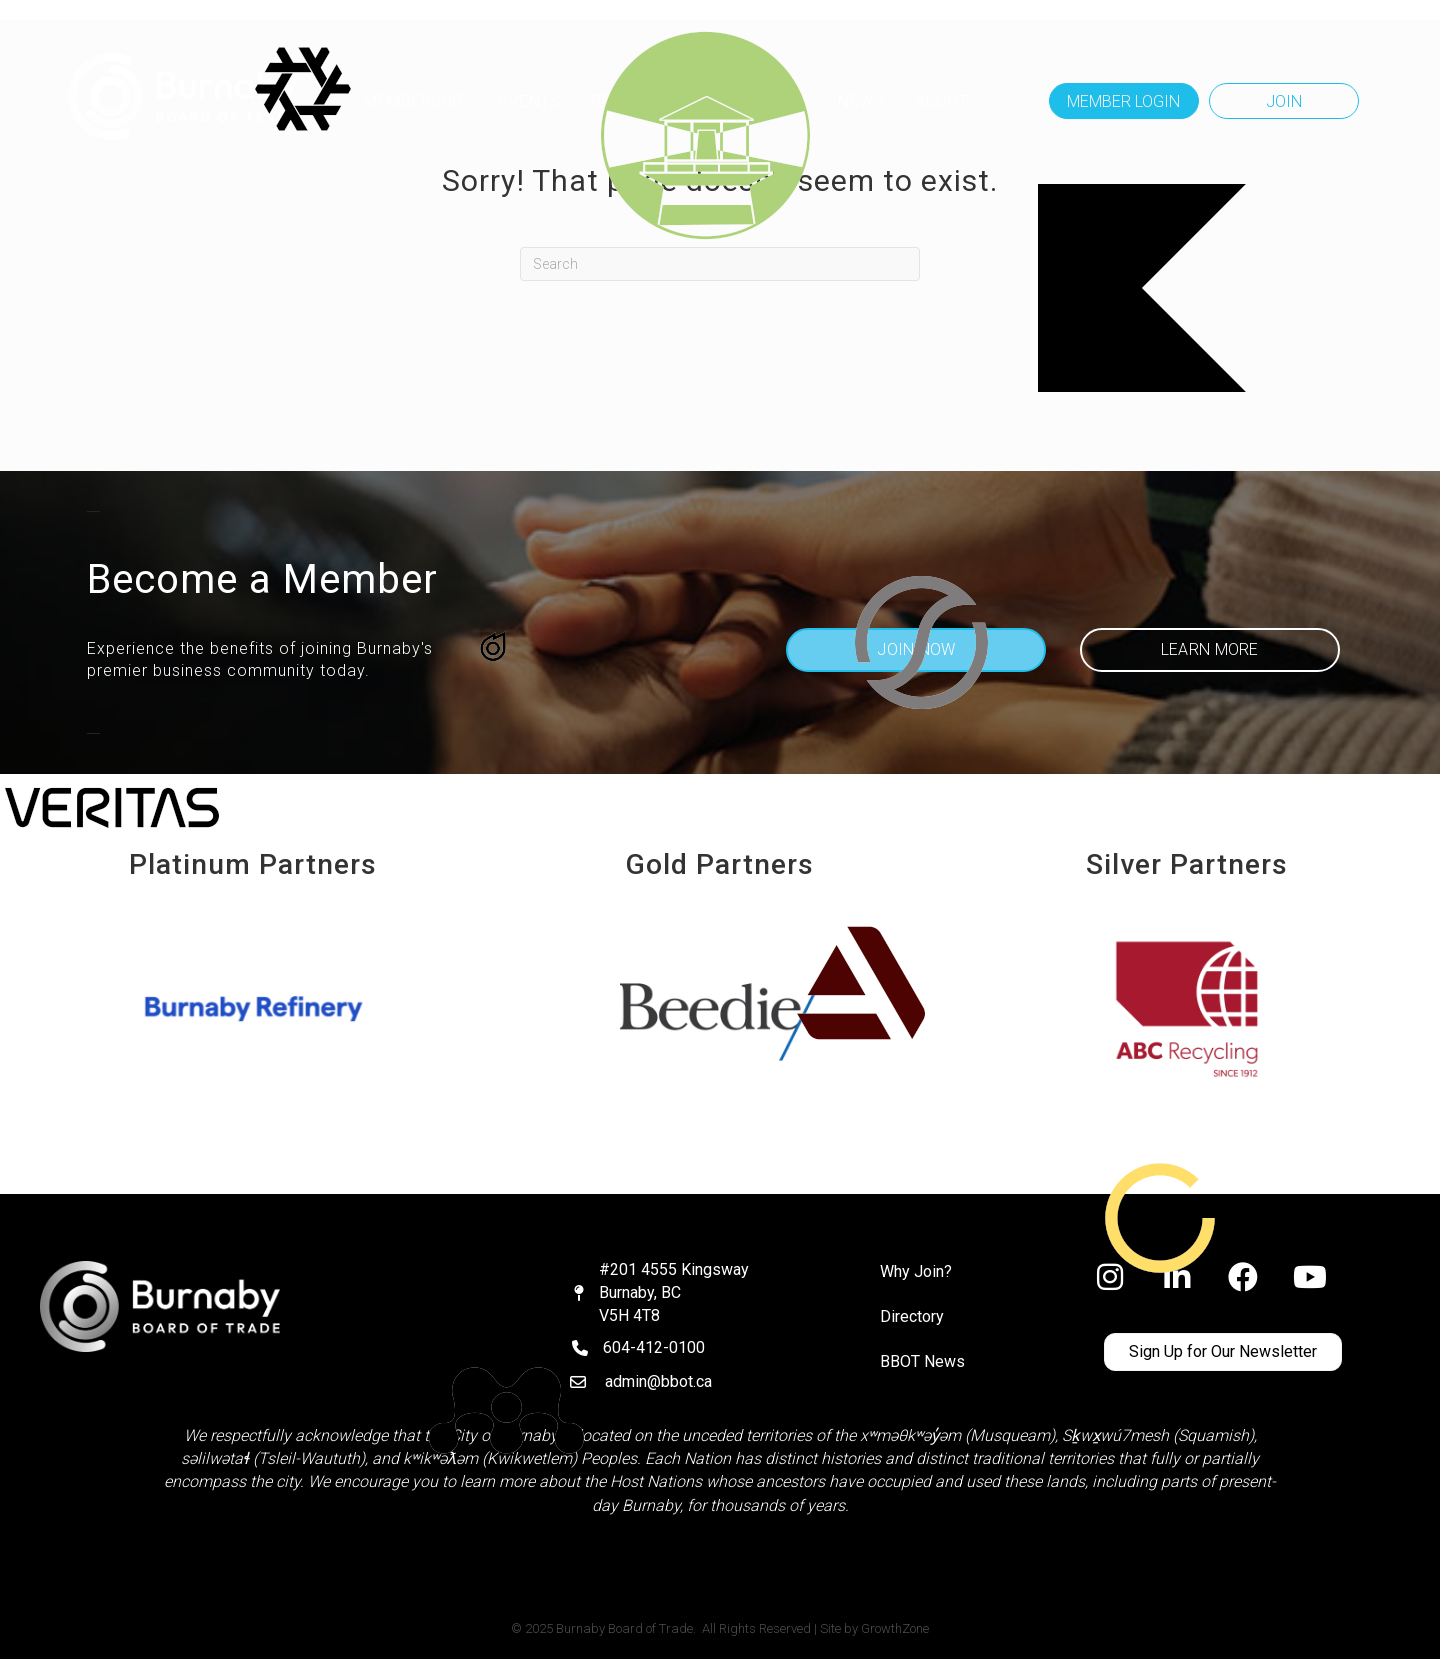  I want to click on visit ArtStation profile or portfolio, so click(861, 983).